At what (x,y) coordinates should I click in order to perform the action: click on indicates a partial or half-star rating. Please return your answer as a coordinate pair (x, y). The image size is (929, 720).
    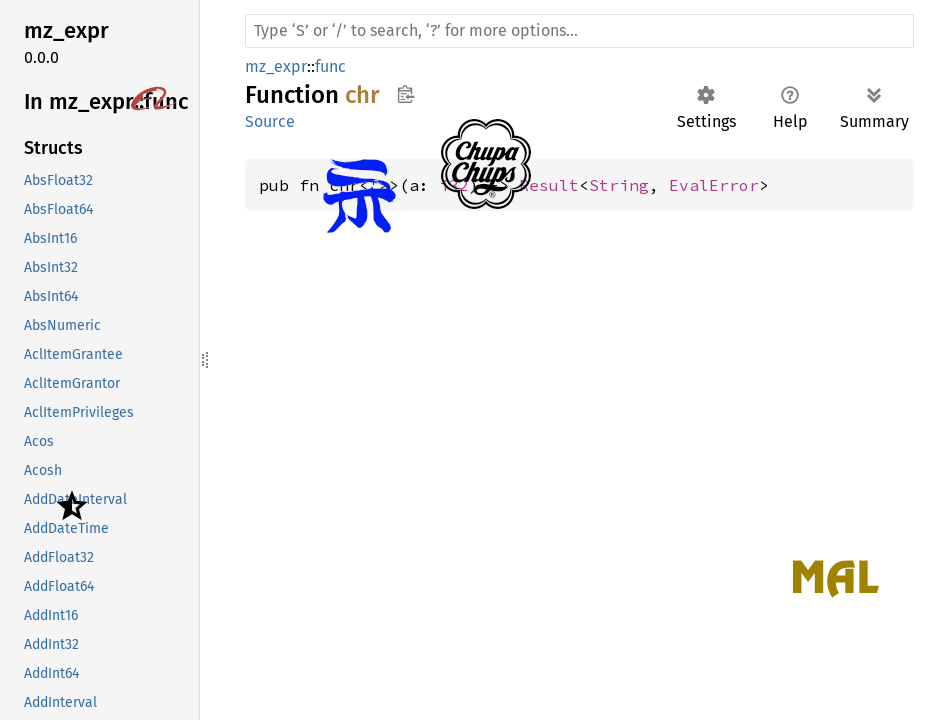
    Looking at the image, I should click on (72, 506).